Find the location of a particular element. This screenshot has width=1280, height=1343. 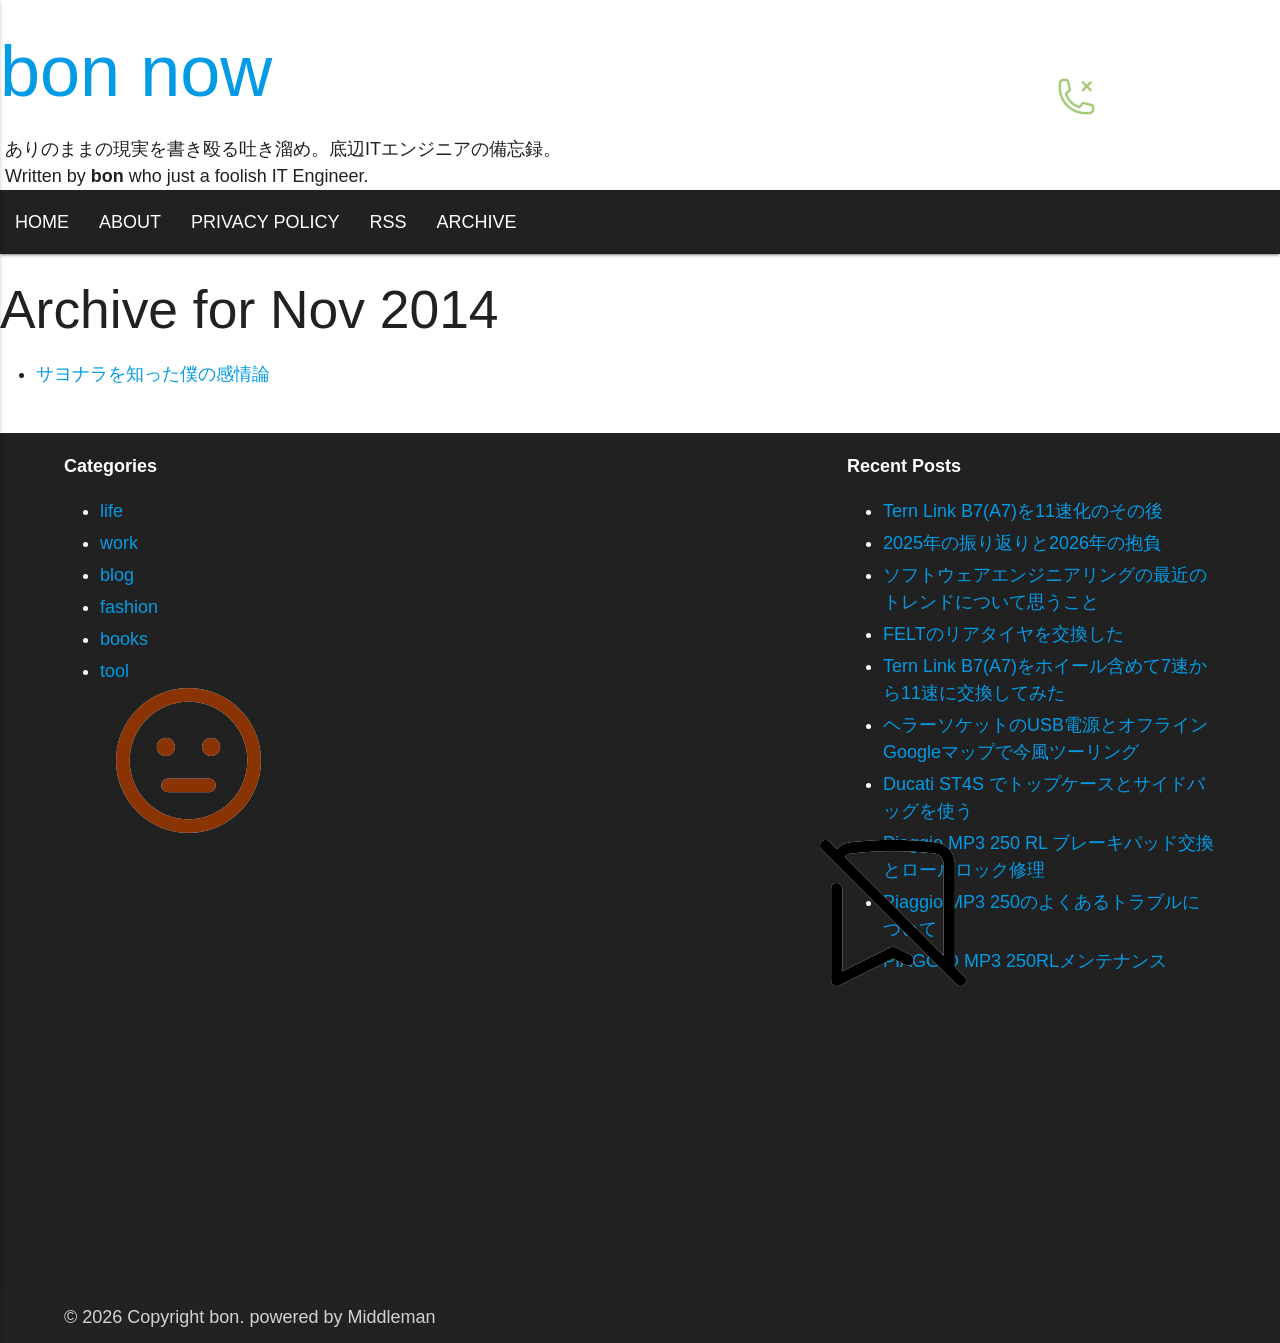

end or decline a phone call is located at coordinates (1076, 96).